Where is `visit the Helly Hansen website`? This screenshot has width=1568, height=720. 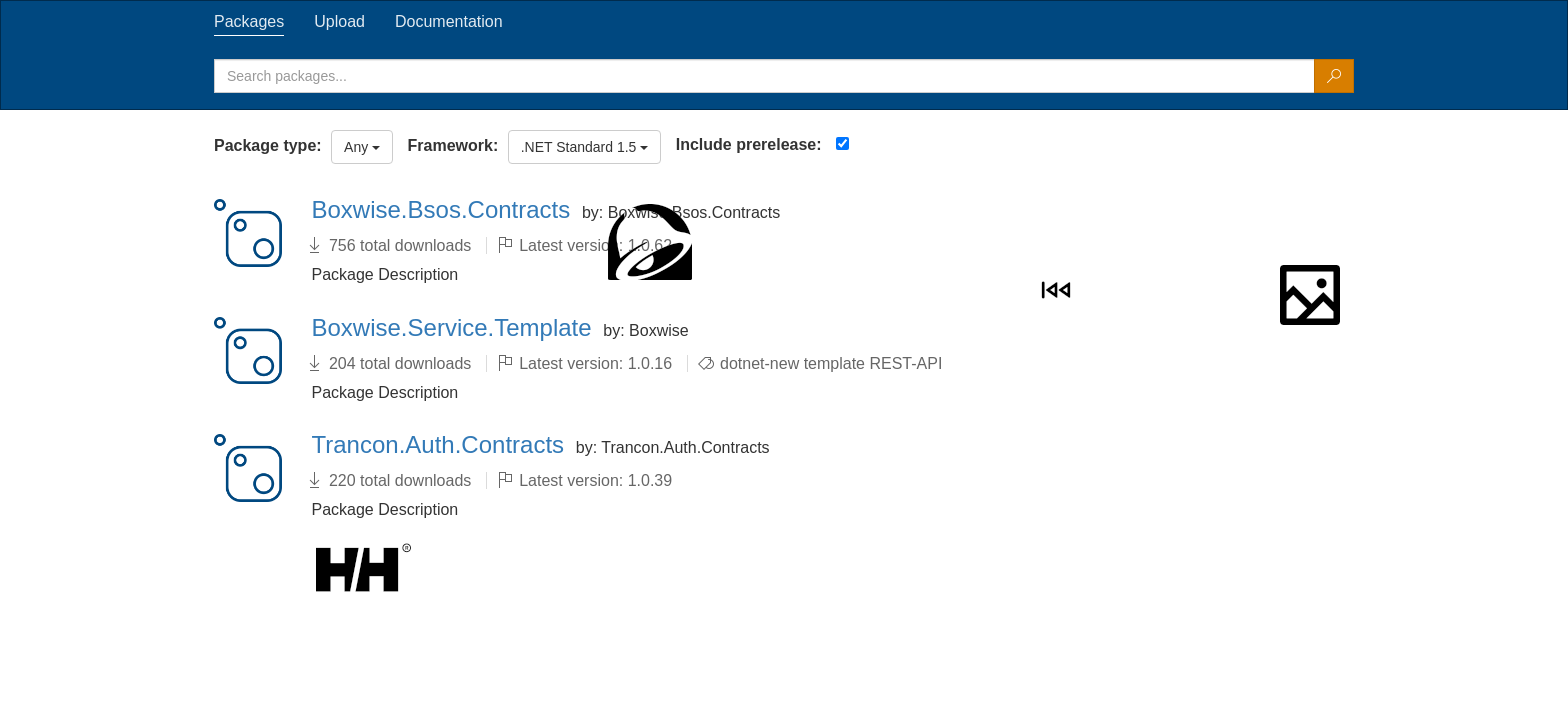
visit the Helly Hansen website is located at coordinates (363, 567).